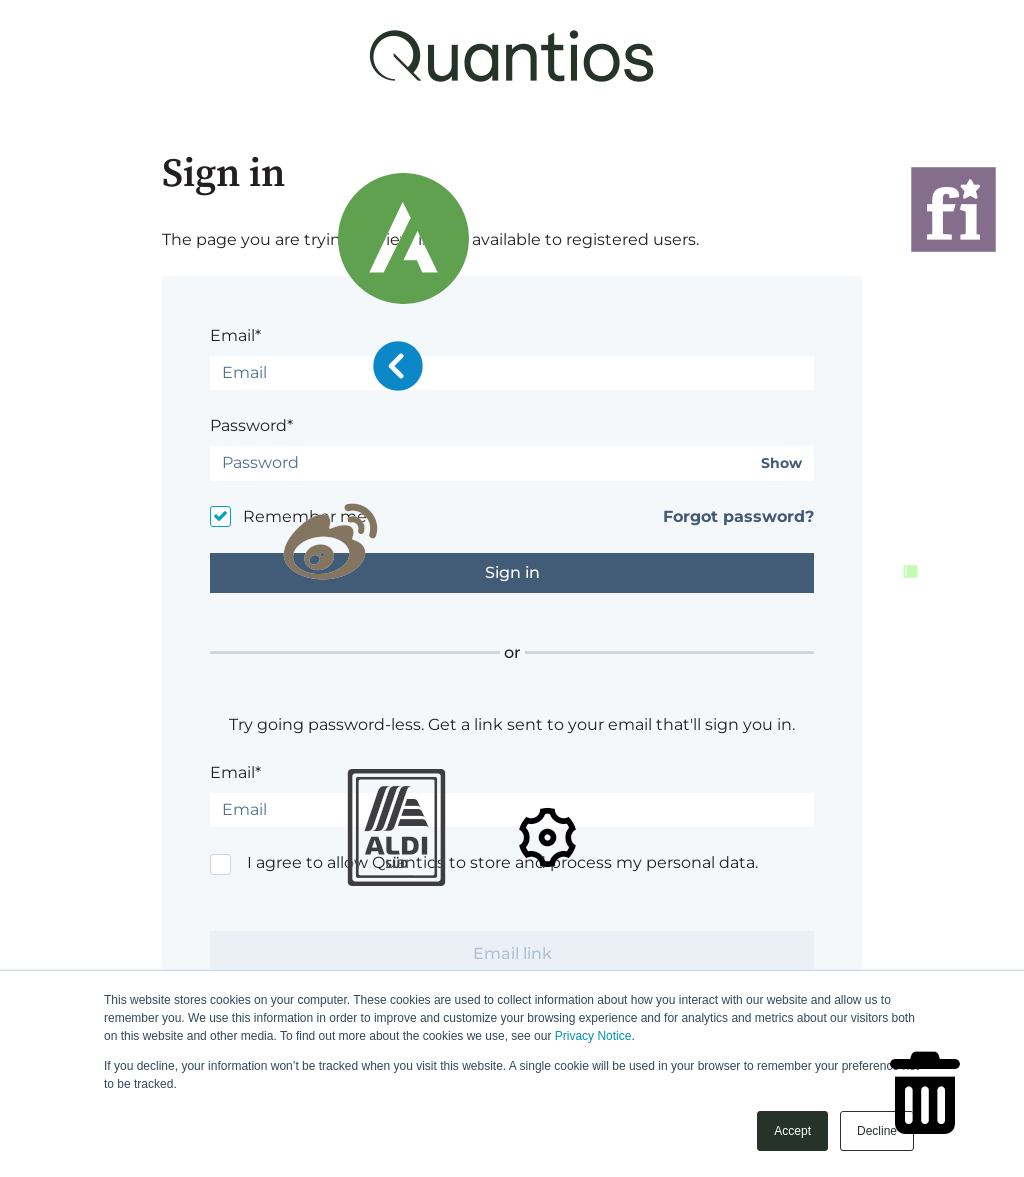  Describe the element at coordinates (925, 1094) in the screenshot. I see `delete selected item` at that location.